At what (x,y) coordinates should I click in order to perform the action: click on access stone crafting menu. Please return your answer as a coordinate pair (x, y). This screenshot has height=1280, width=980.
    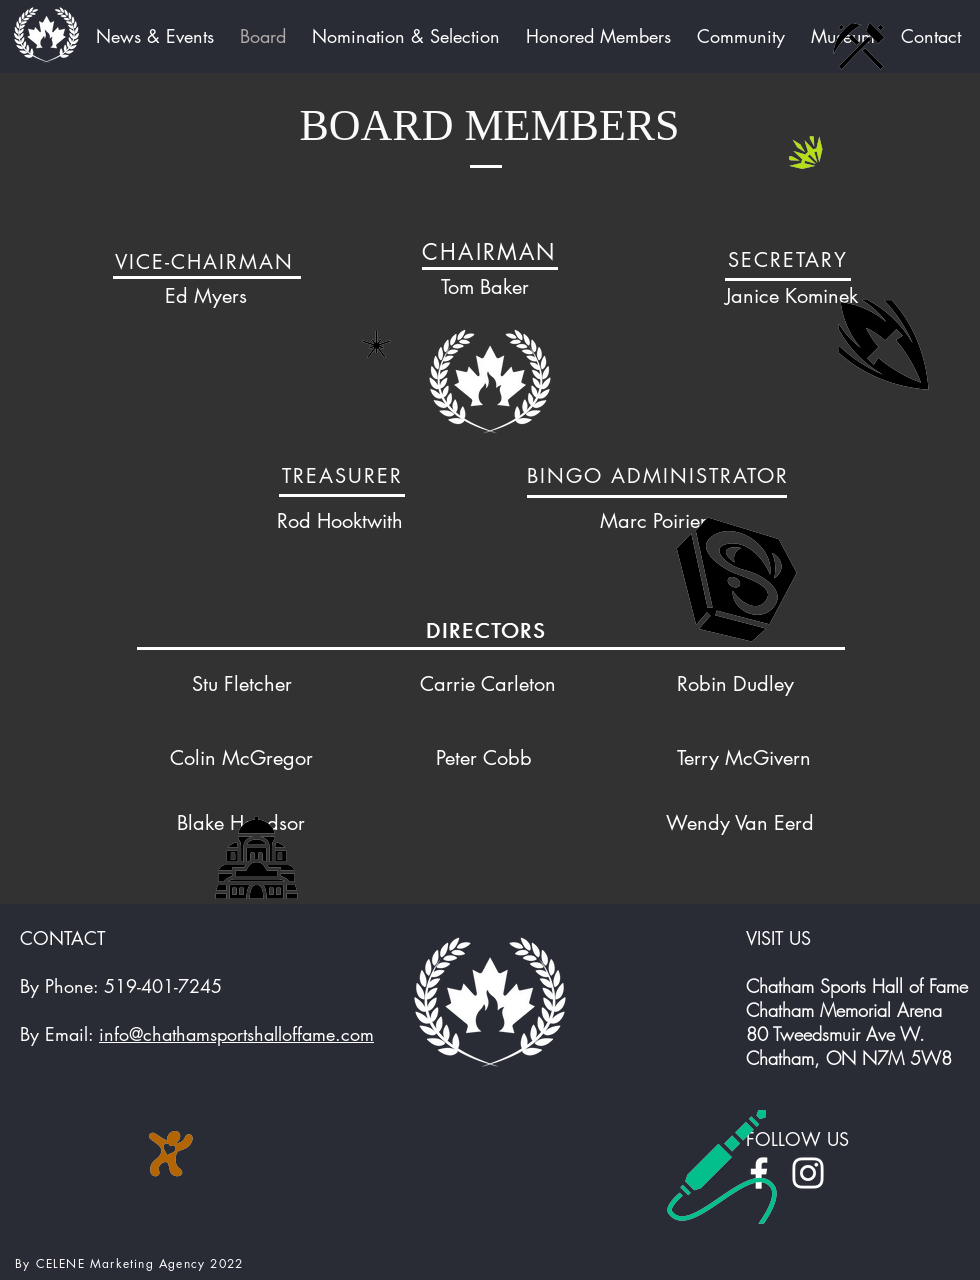
    Looking at the image, I should click on (859, 46).